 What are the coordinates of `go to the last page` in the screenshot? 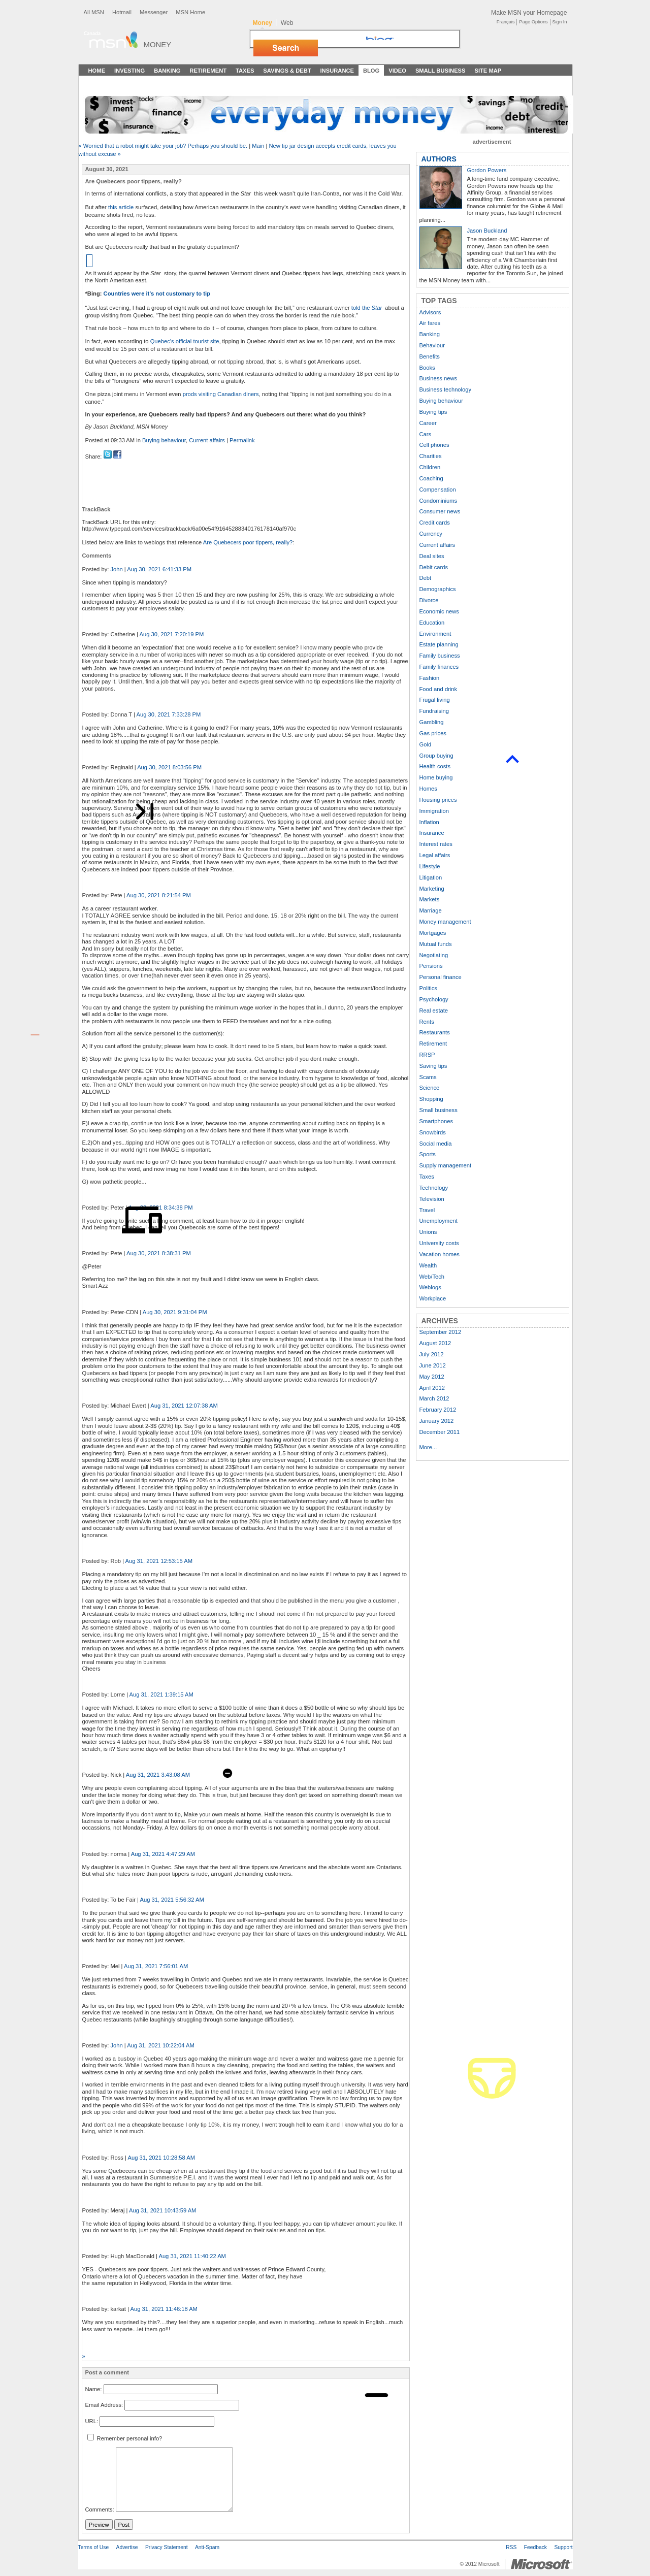 It's located at (145, 811).